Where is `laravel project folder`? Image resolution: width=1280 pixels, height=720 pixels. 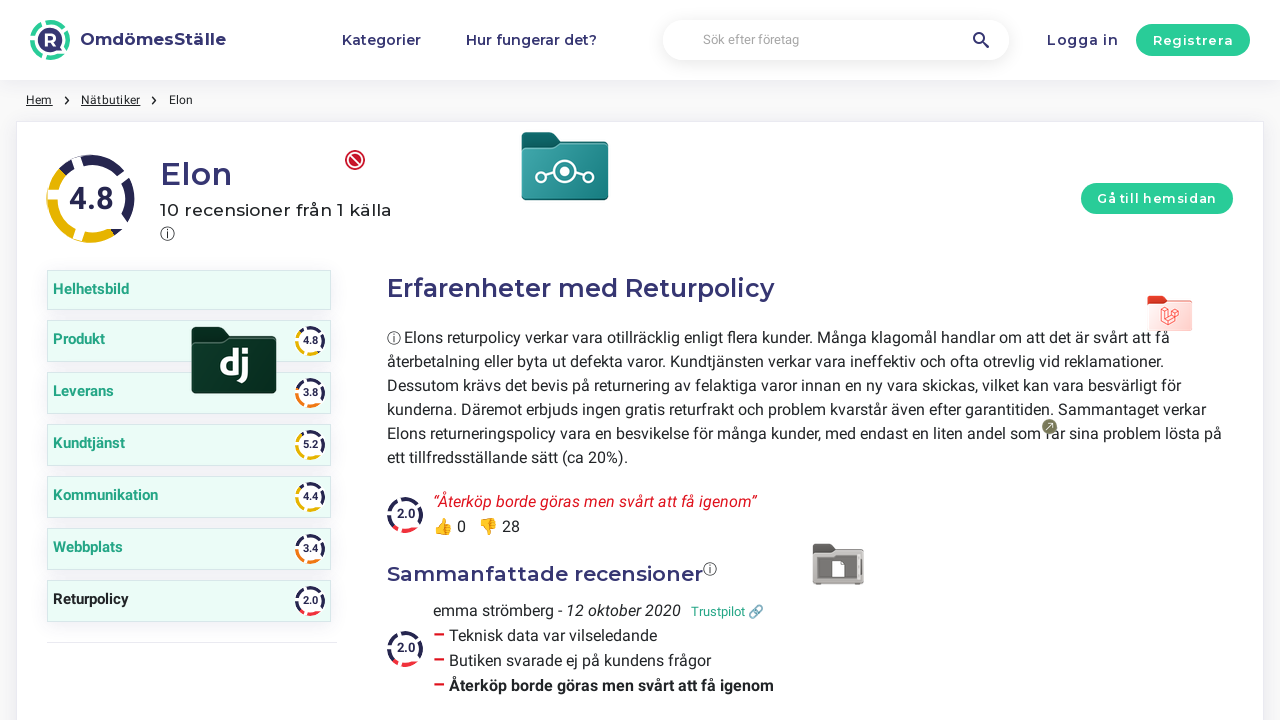
laravel project folder is located at coordinates (1169, 314).